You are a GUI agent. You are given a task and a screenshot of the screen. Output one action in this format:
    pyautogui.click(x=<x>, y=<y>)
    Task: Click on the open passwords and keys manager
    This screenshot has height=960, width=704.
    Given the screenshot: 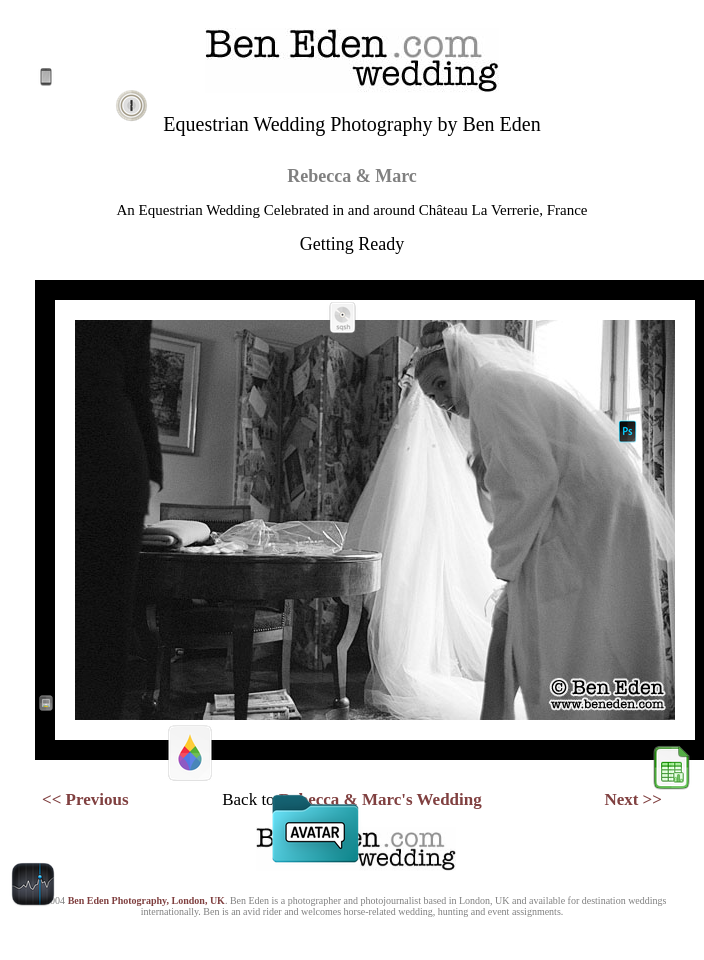 What is the action you would take?
    pyautogui.click(x=131, y=105)
    